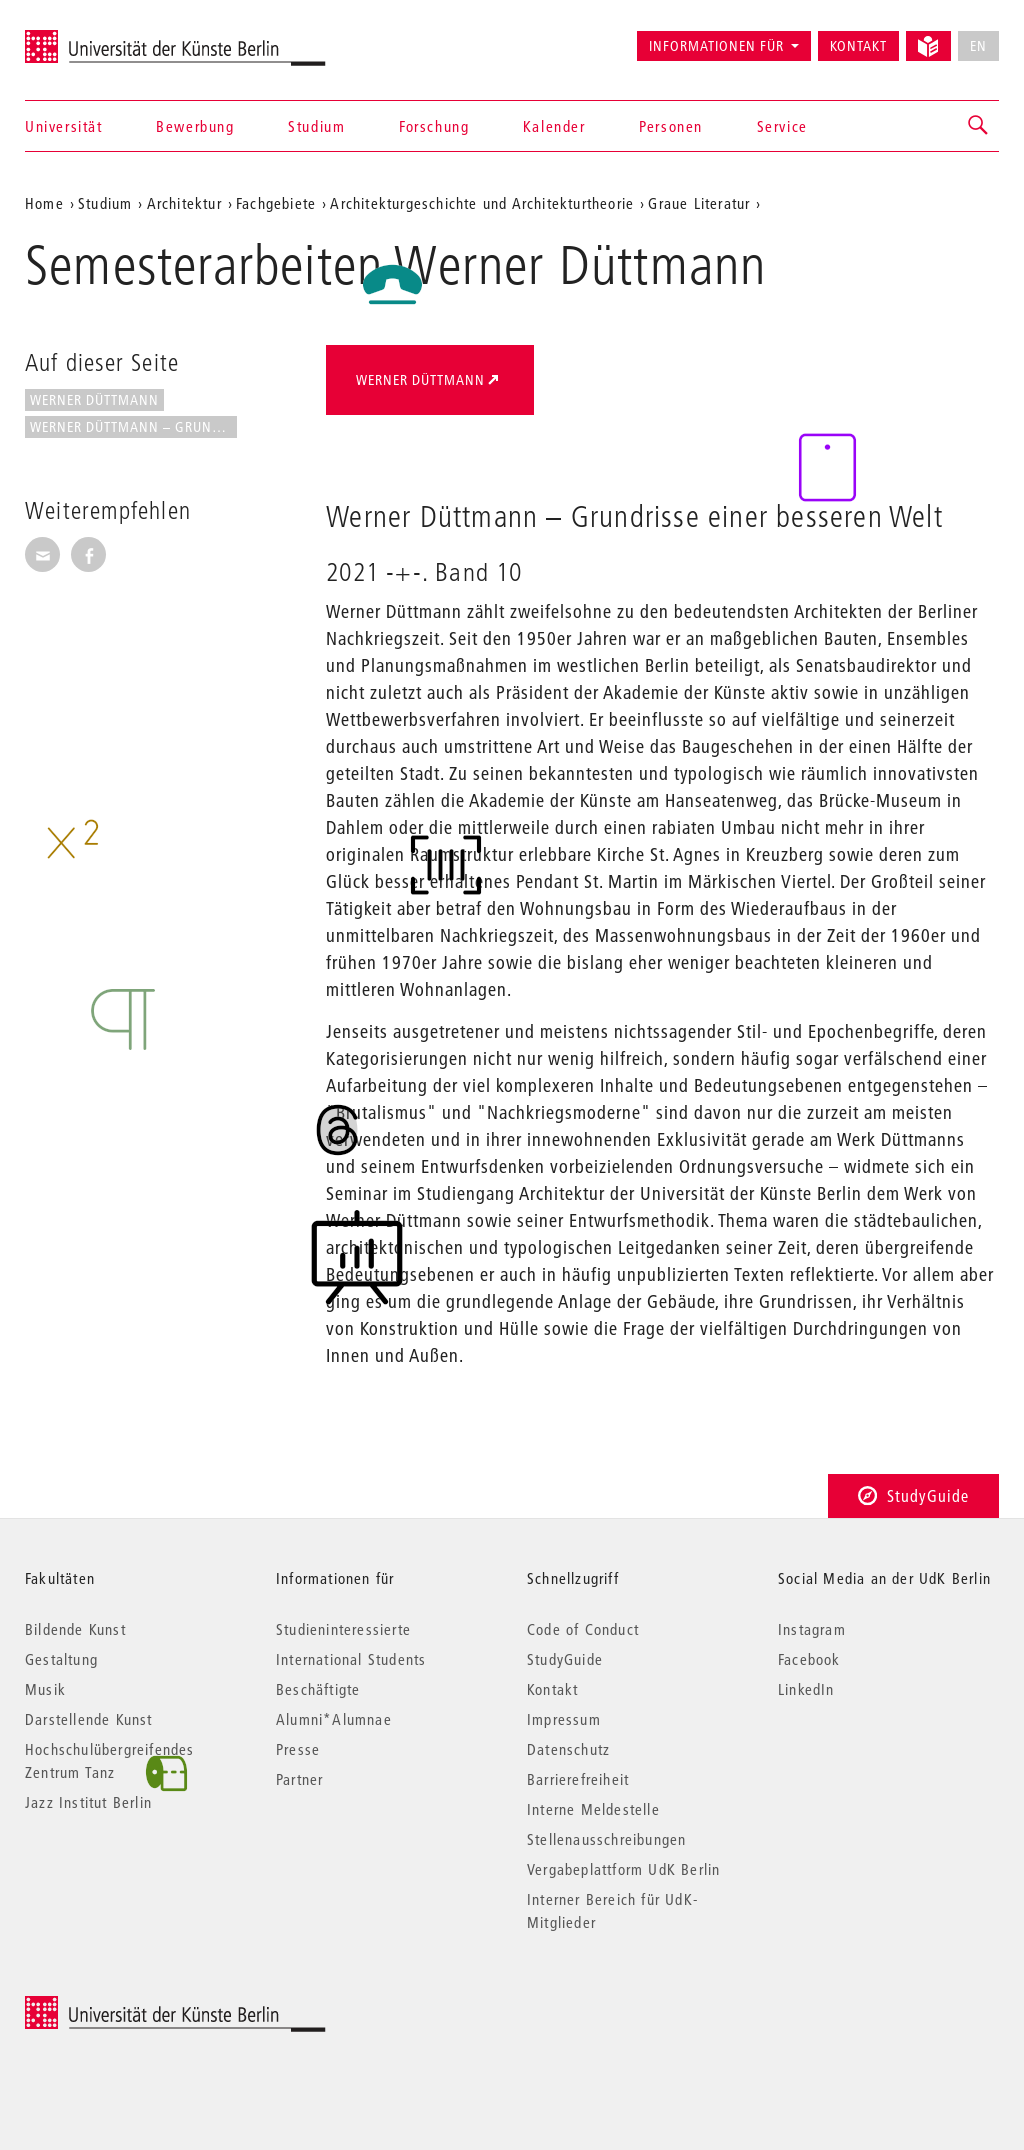 The image size is (1024, 2150). What do you see at coordinates (166, 1773) in the screenshot?
I see `bathroom or restroom location indicator` at bounding box center [166, 1773].